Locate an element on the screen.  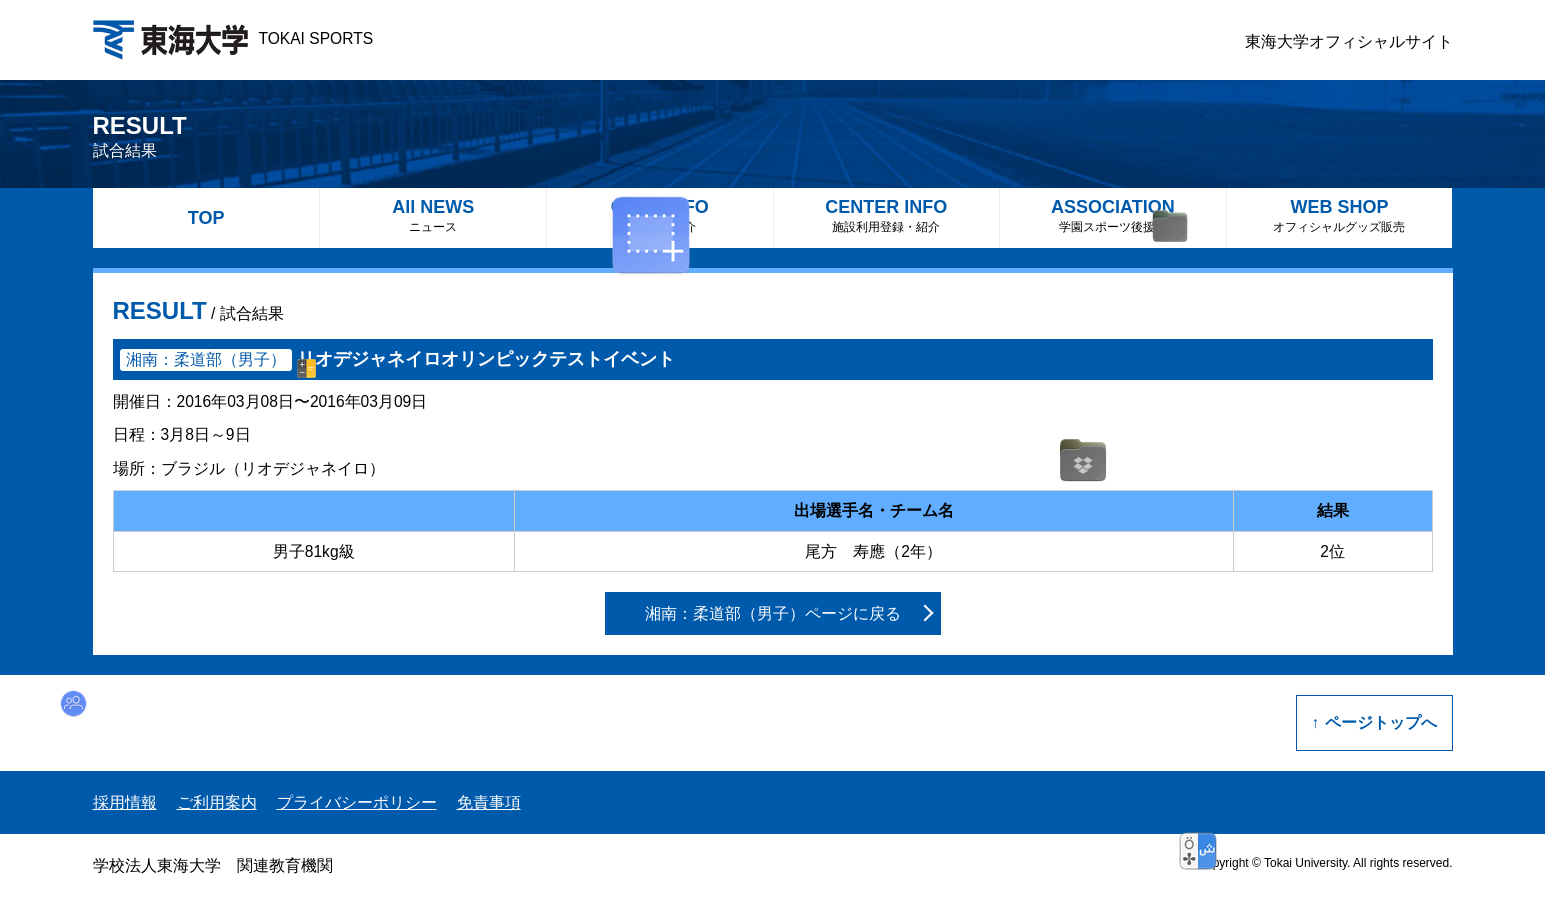
open dropbox folder is located at coordinates (1083, 460).